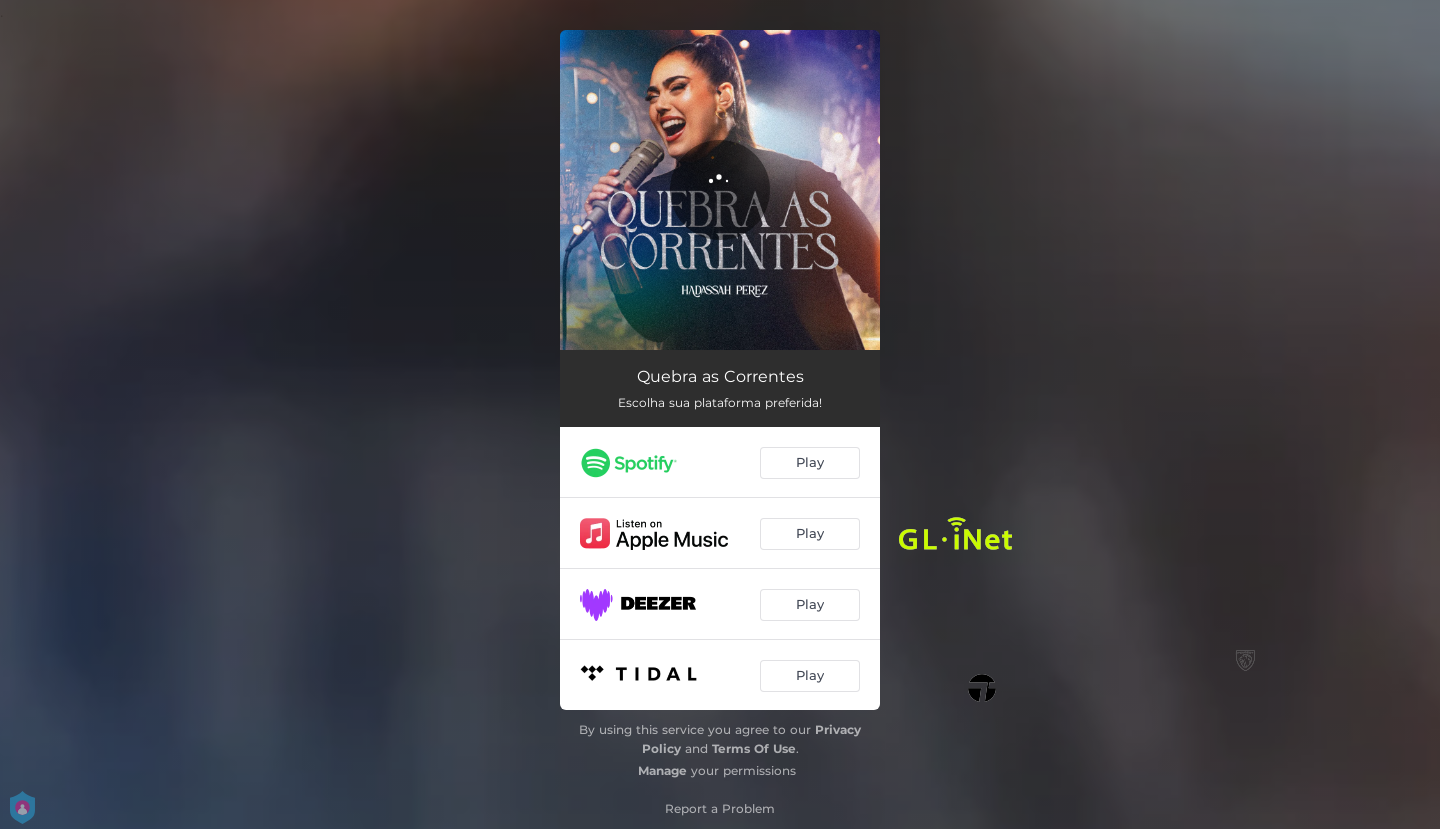  I want to click on Peugeot brand logo, so click(1245, 660).